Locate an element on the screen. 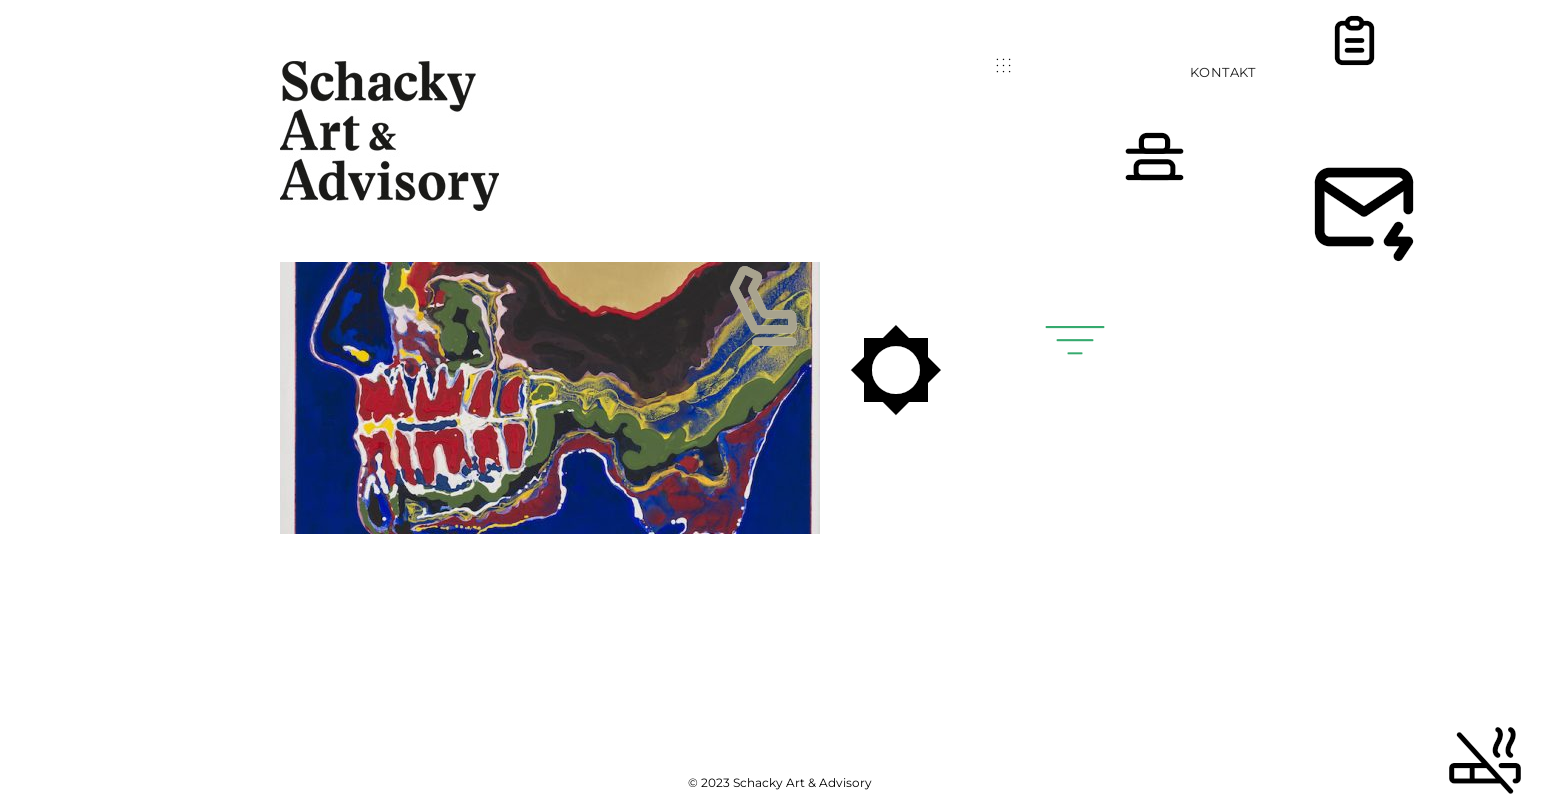 Image resolution: width=1560 pixels, height=808 pixels. open app drawer or launcher menu is located at coordinates (1003, 65).